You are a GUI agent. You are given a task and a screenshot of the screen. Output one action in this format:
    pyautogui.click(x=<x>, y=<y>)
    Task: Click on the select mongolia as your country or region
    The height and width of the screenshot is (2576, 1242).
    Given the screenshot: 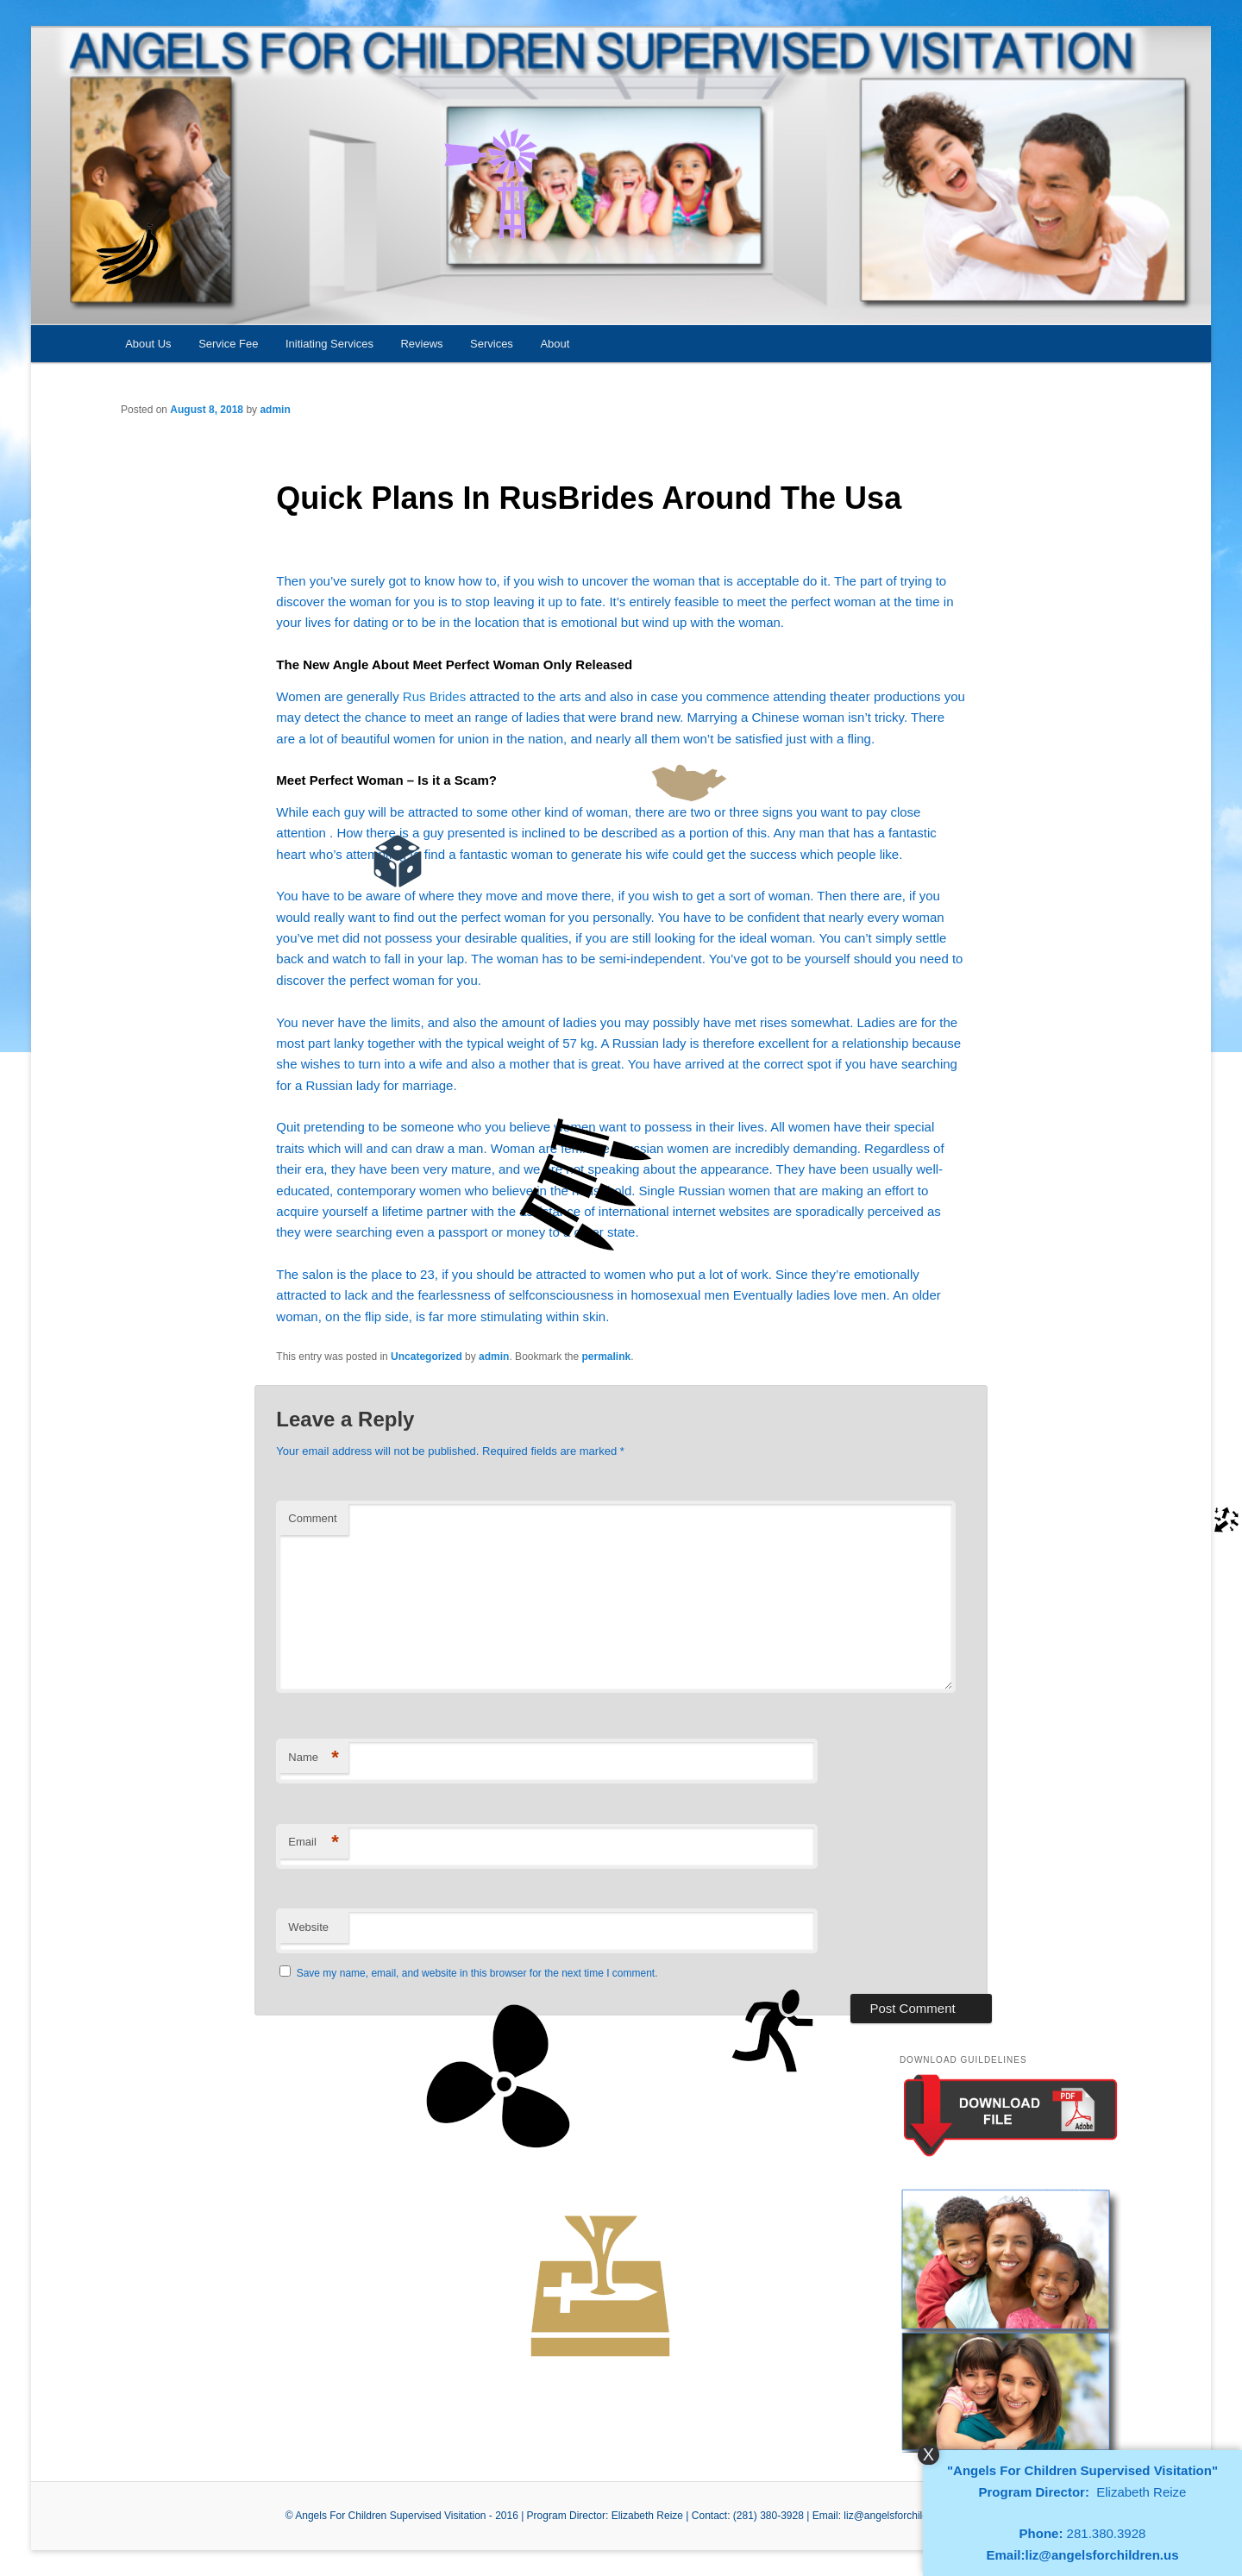 What is the action you would take?
    pyautogui.click(x=689, y=783)
    